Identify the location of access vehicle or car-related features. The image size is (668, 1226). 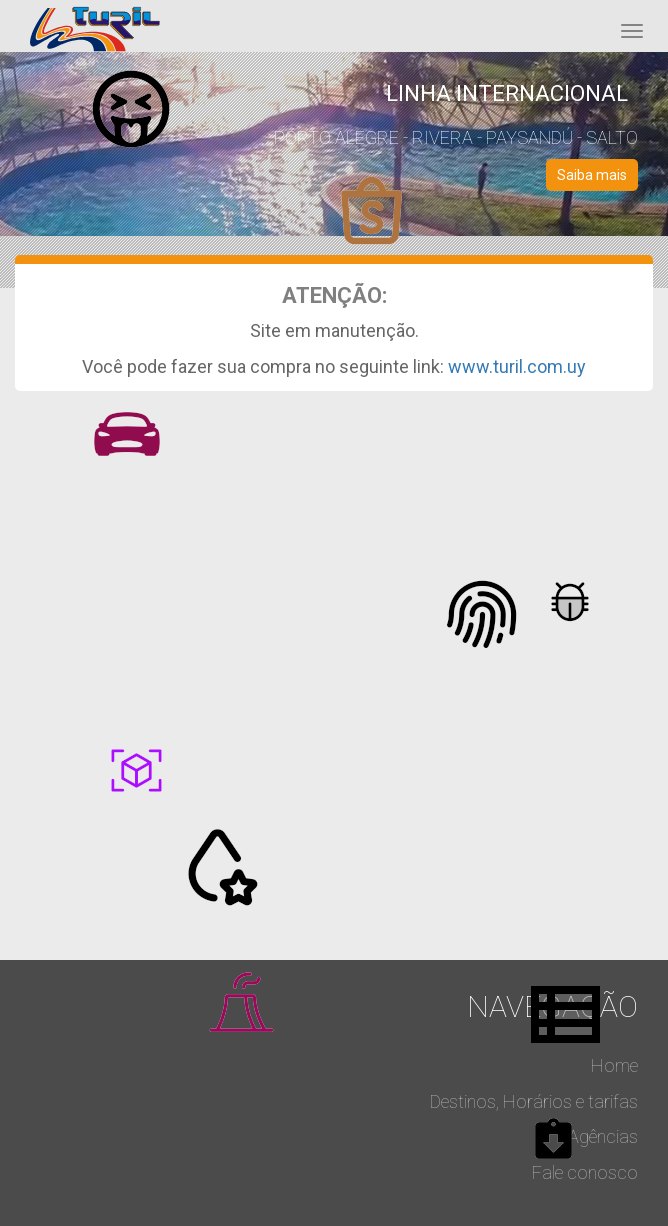
(127, 434).